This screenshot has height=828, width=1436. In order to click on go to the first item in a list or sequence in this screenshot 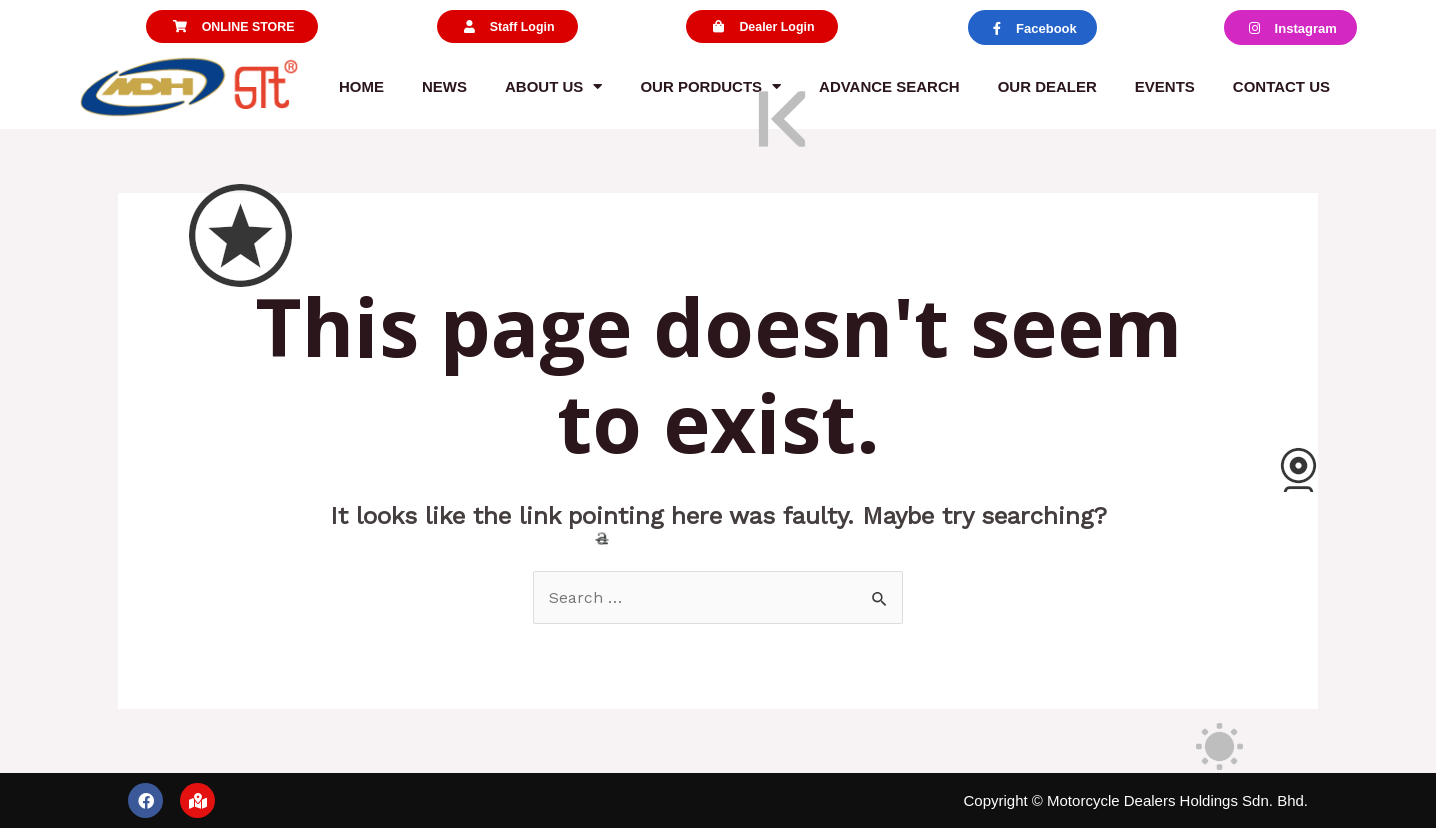, I will do `click(782, 119)`.